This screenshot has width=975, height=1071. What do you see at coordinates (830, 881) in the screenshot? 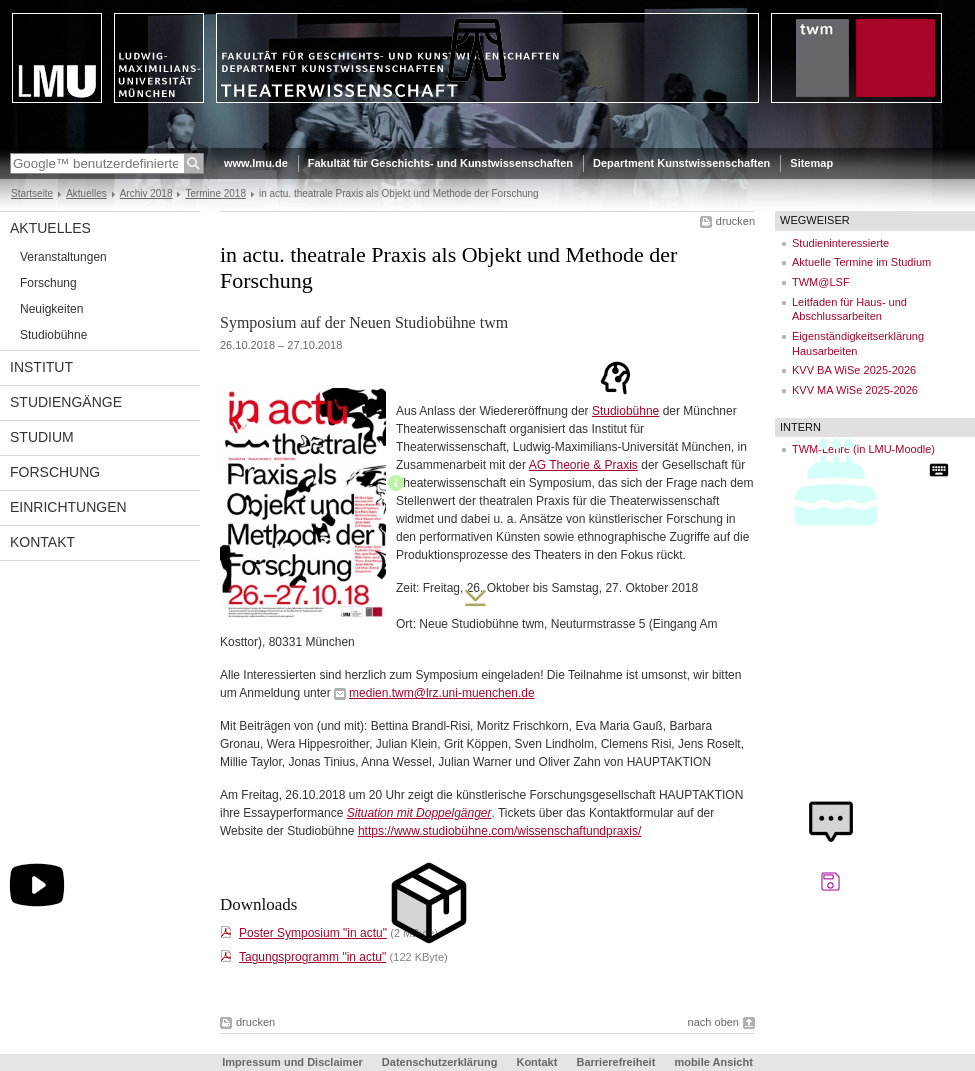
I see `save current file or document` at bounding box center [830, 881].